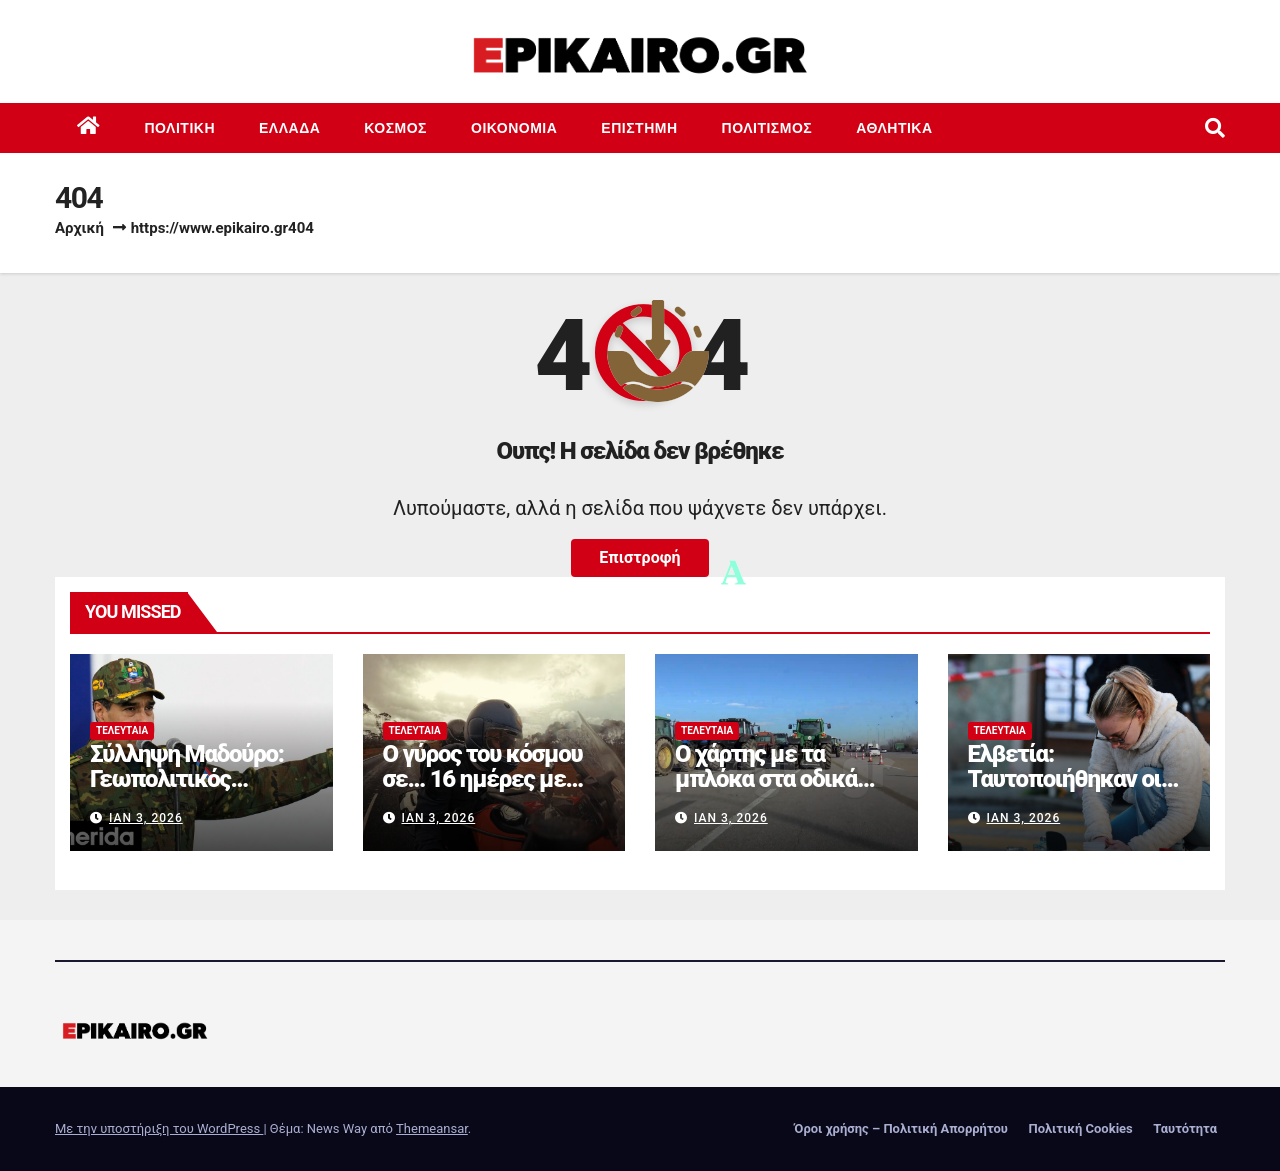 The image size is (1280, 1171). Describe the element at coordinates (658, 351) in the screenshot. I see `open AB Download Manager application` at that location.